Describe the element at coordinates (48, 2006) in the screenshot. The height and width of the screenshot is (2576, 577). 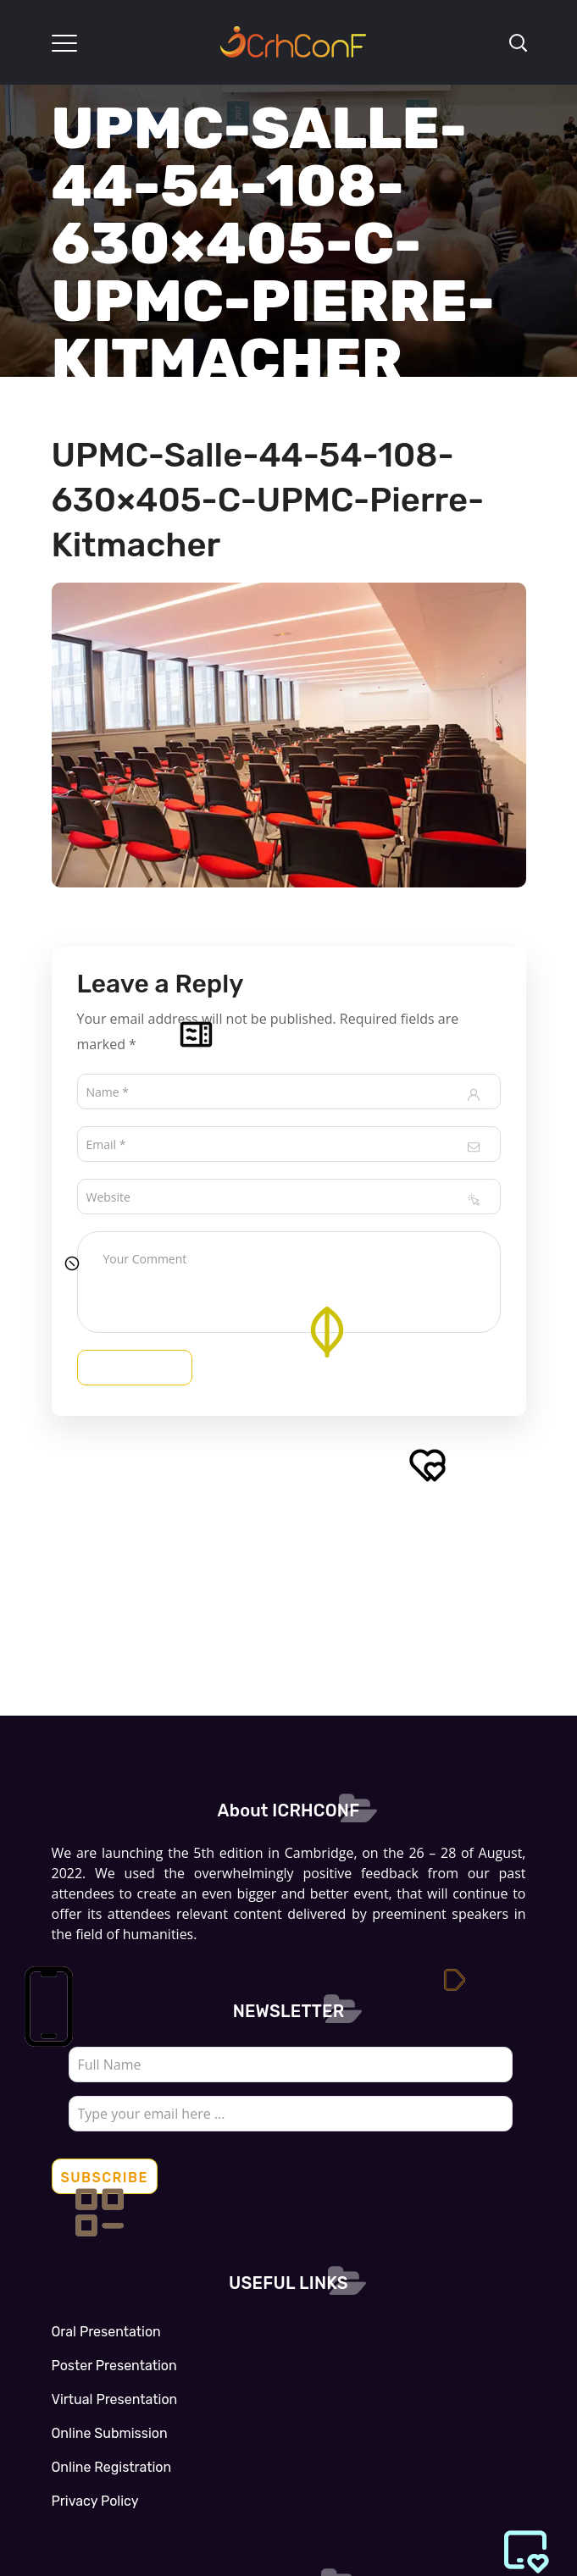
I see `access mobile device settings` at that location.